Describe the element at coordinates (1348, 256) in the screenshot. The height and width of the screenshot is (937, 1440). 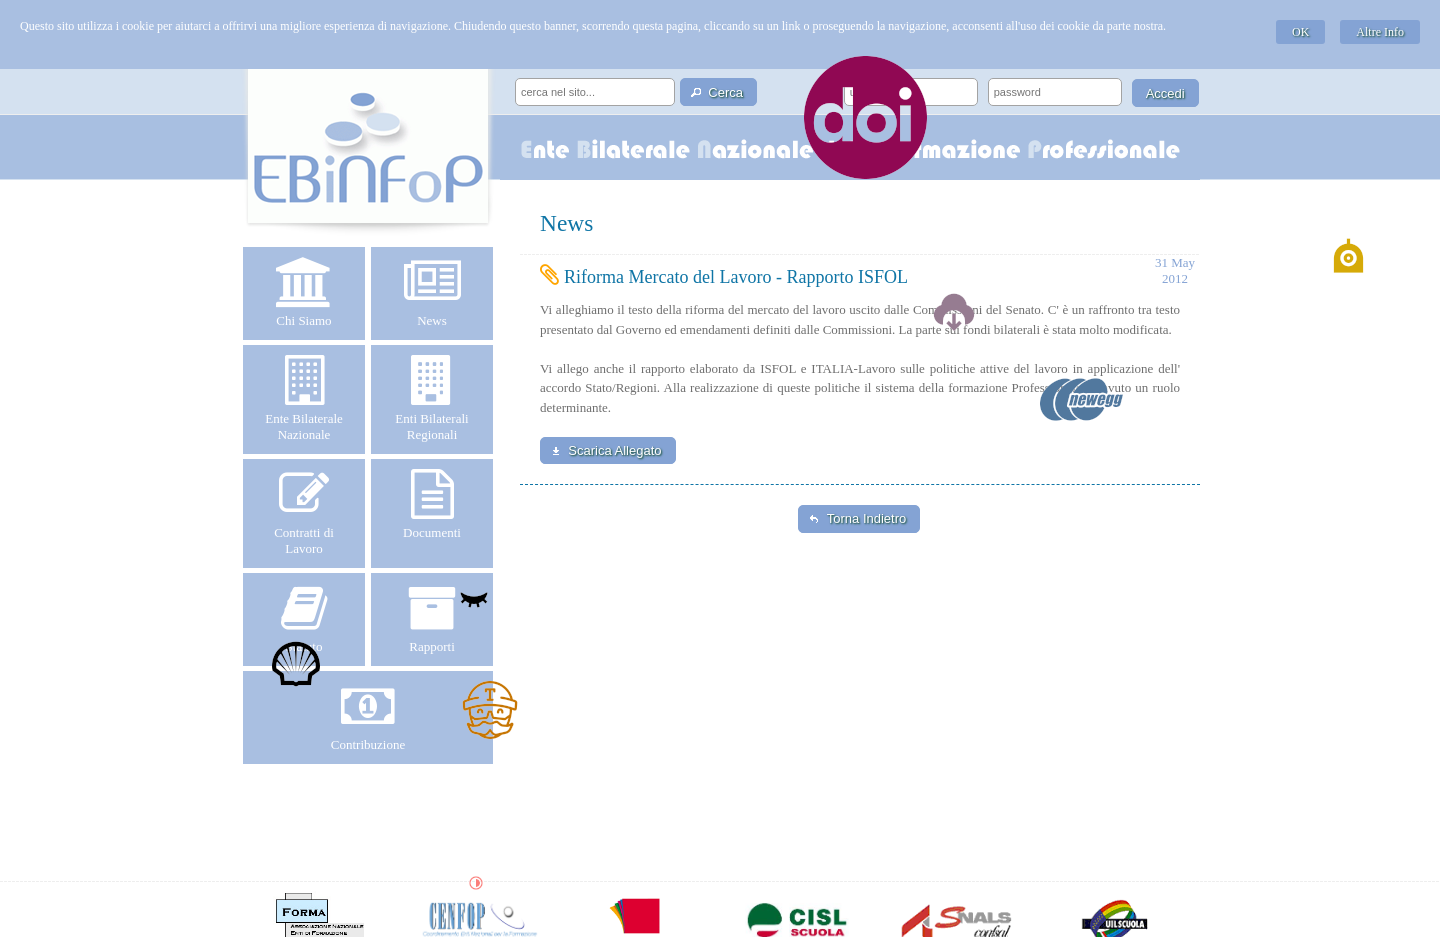
I see `access AI or chatbot features` at that location.